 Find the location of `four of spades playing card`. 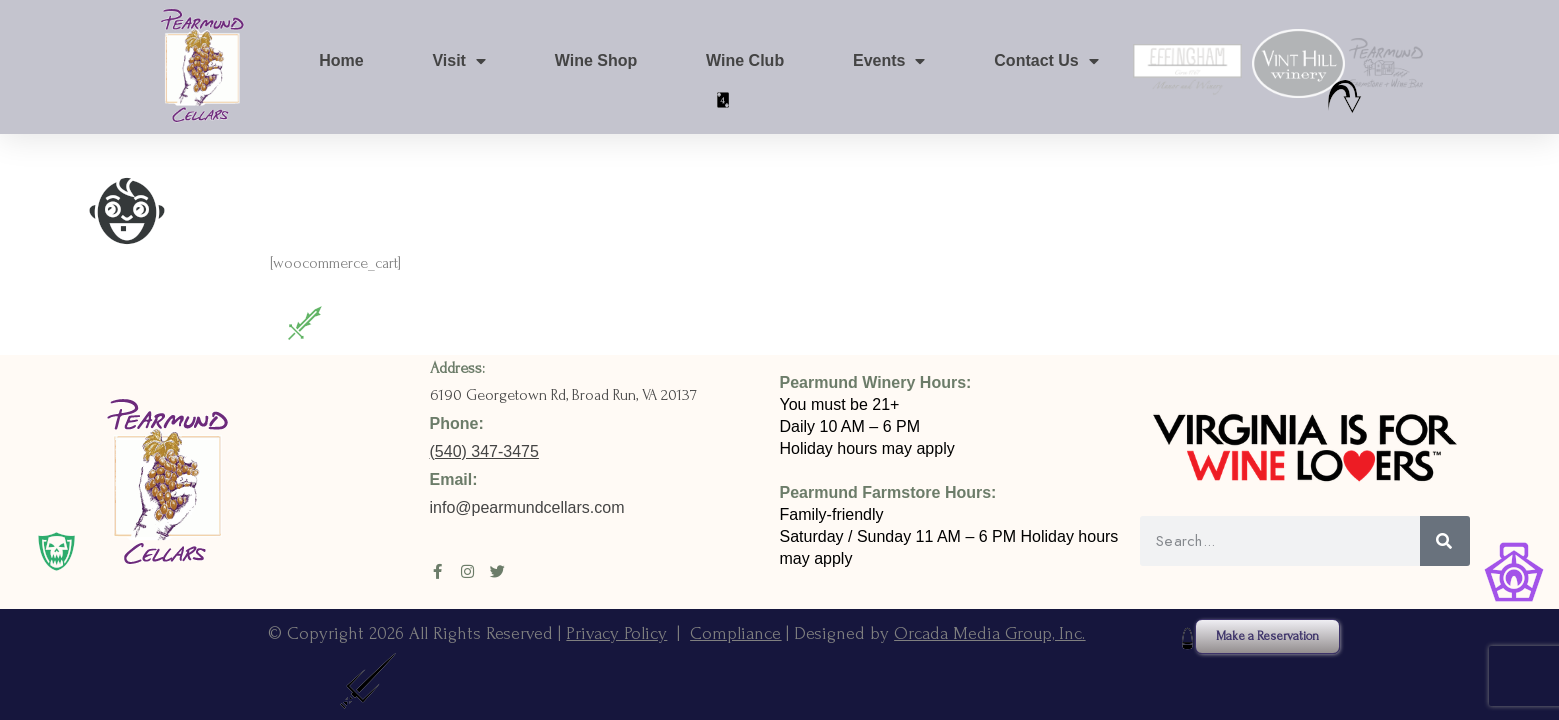

four of spades playing card is located at coordinates (723, 100).